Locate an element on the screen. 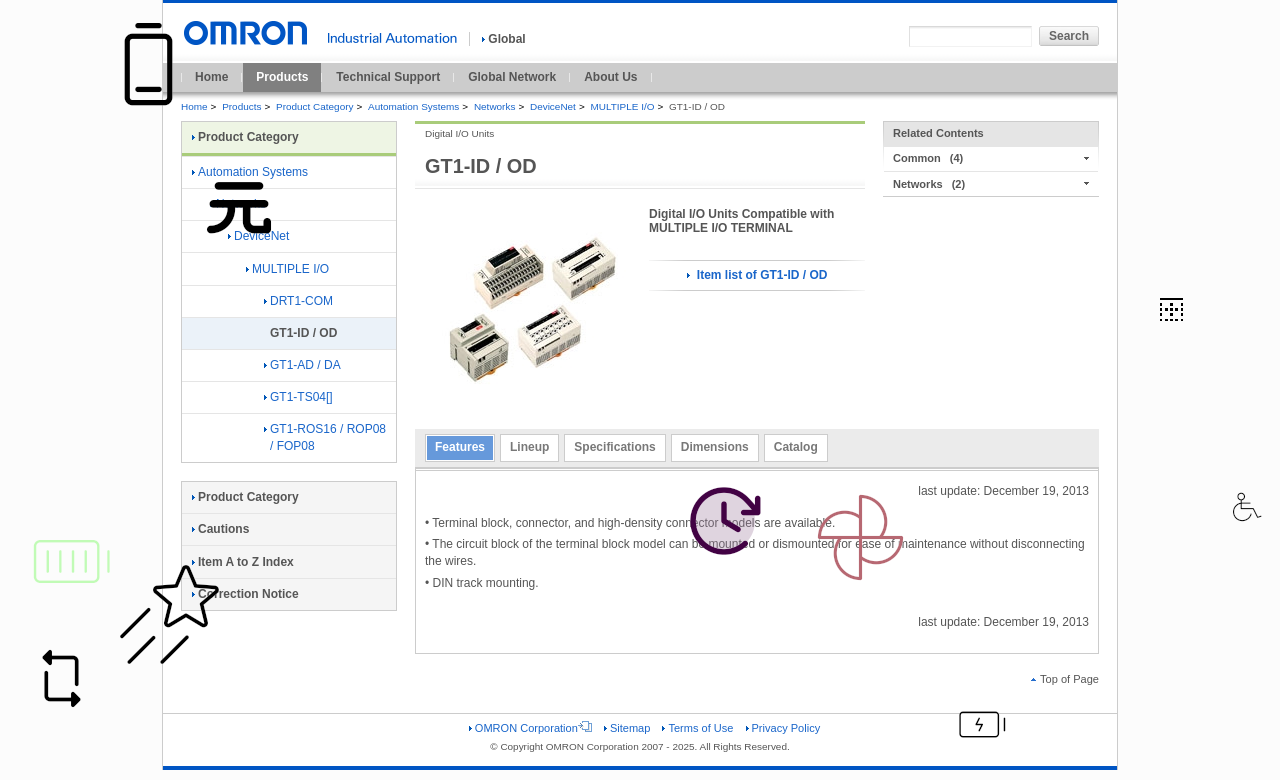  indicates battery is fully charged is located at coordinates (70, 561).